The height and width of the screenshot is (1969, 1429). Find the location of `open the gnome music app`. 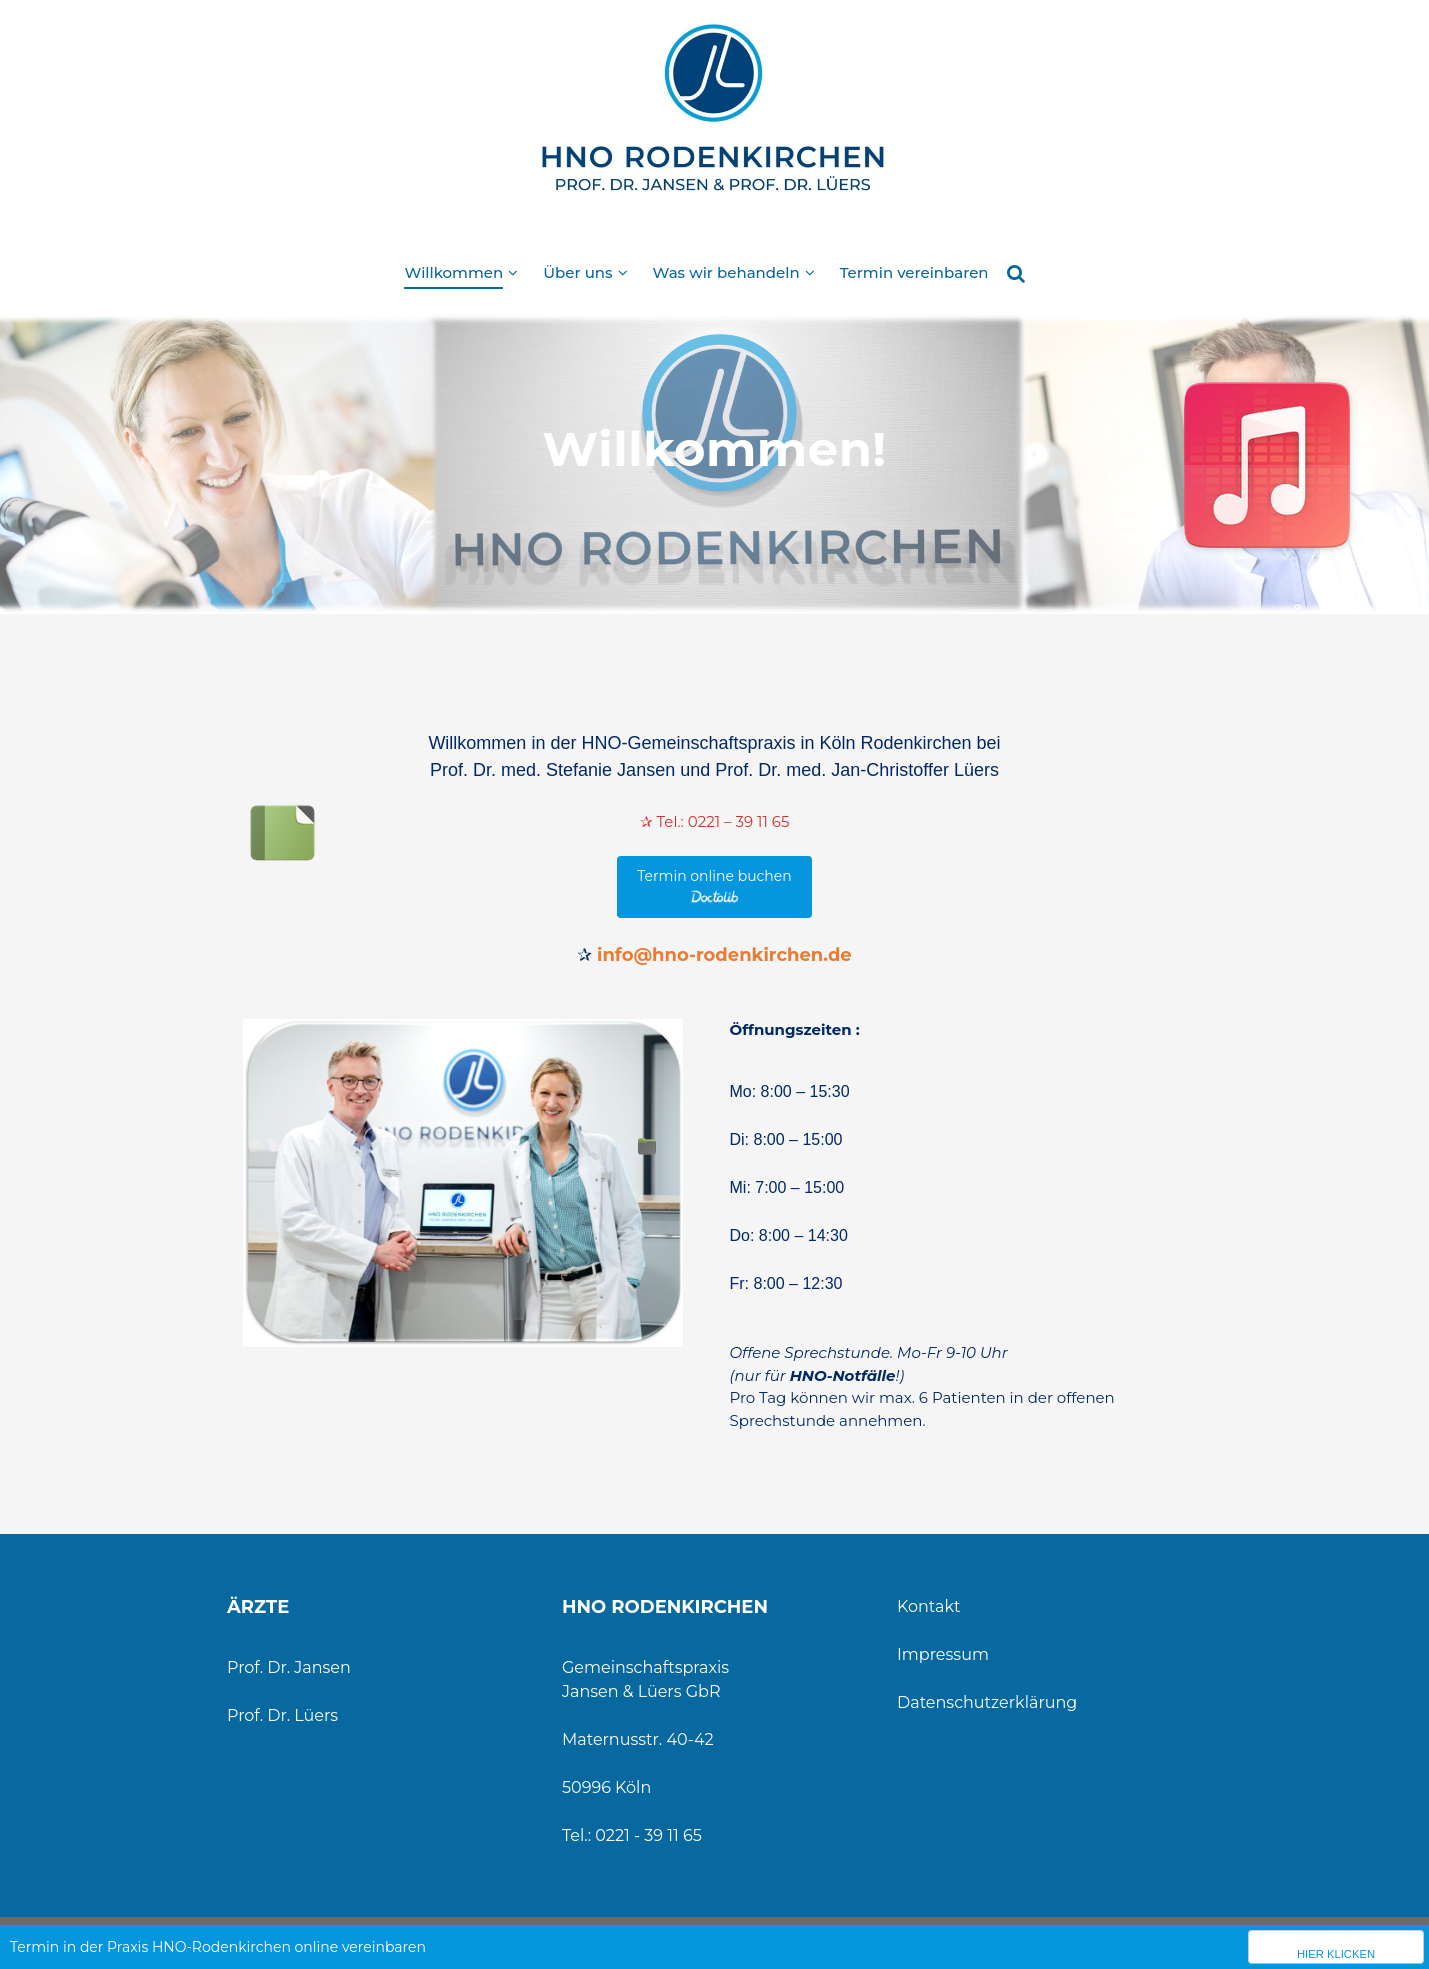

open the gnome music app is located at coordinates (1267, 465).